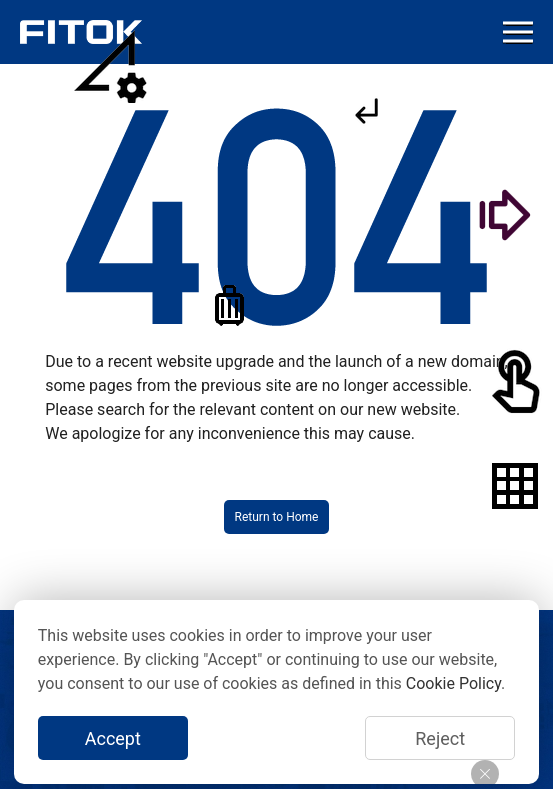 This screenshot has width=553, height=789. I want to click on access travel or trip planning features, so click(229, 305).